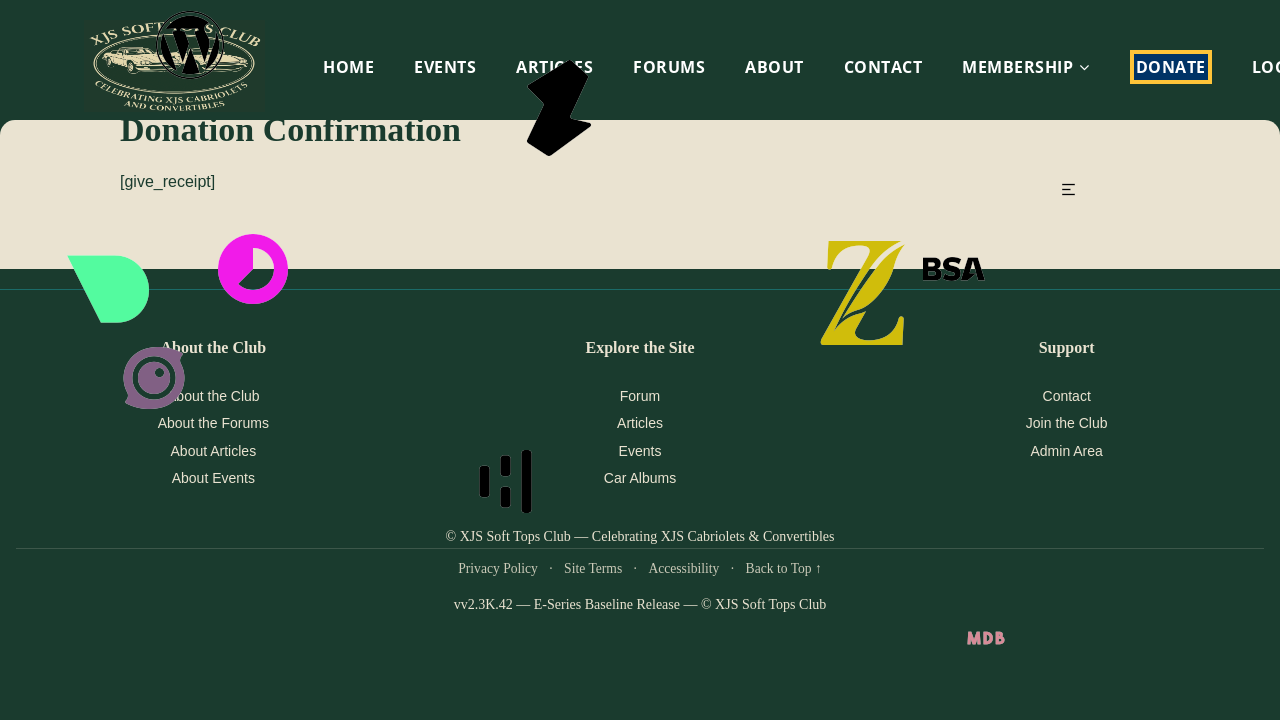 This screenshot has height=720, width=1280. Describe the element at coordinates (505, 481) in the screenshot. I see `open hyperskill learning platform` at that location.